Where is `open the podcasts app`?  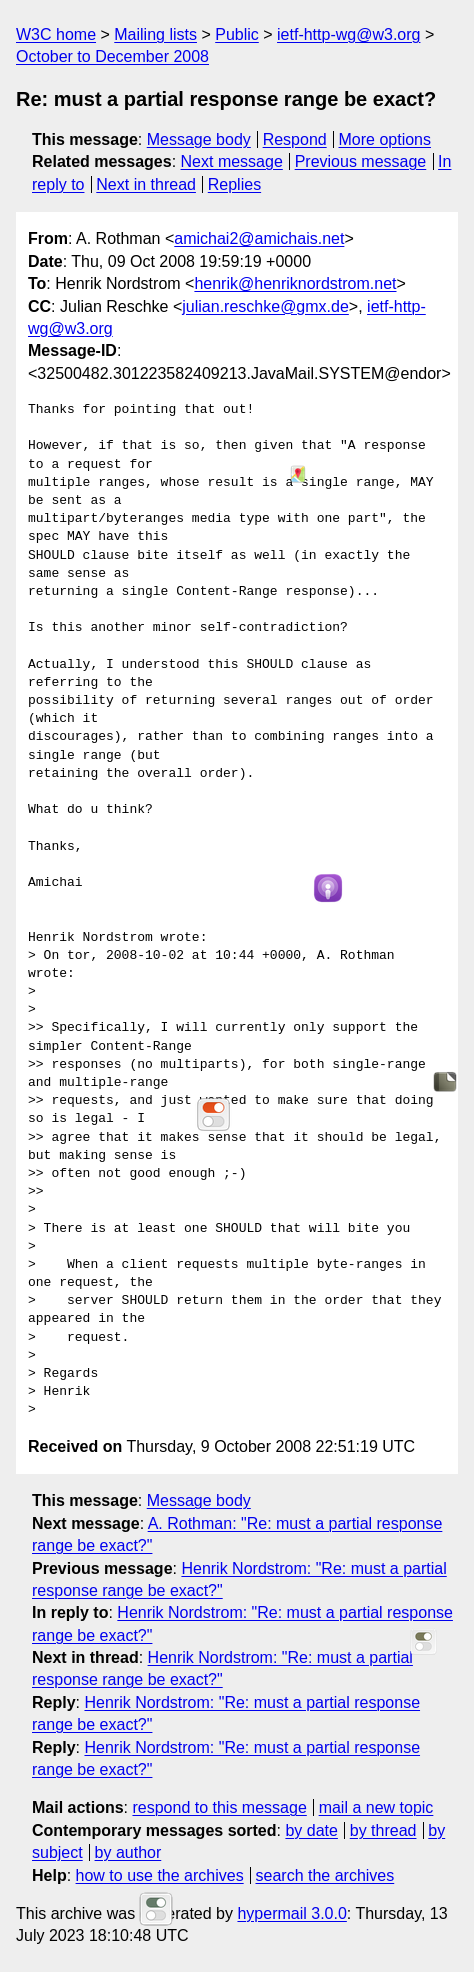 open the podcasts app is located at coordinates (328, 888).